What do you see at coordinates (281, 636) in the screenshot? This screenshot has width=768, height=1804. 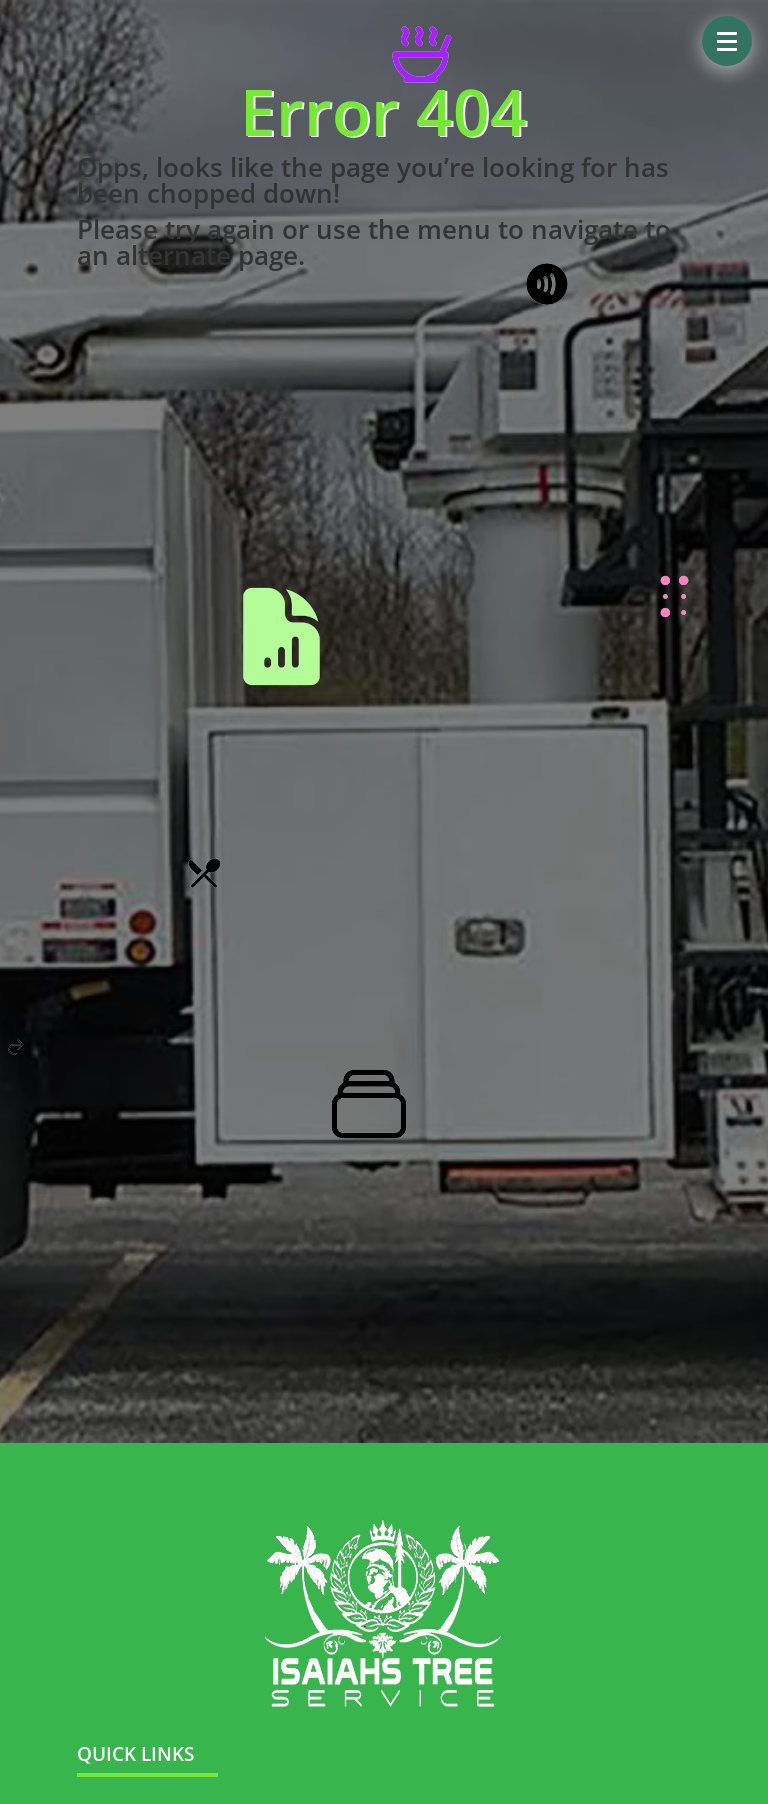 I see `view document analytics or statistics` at bounding box center [281, 636].